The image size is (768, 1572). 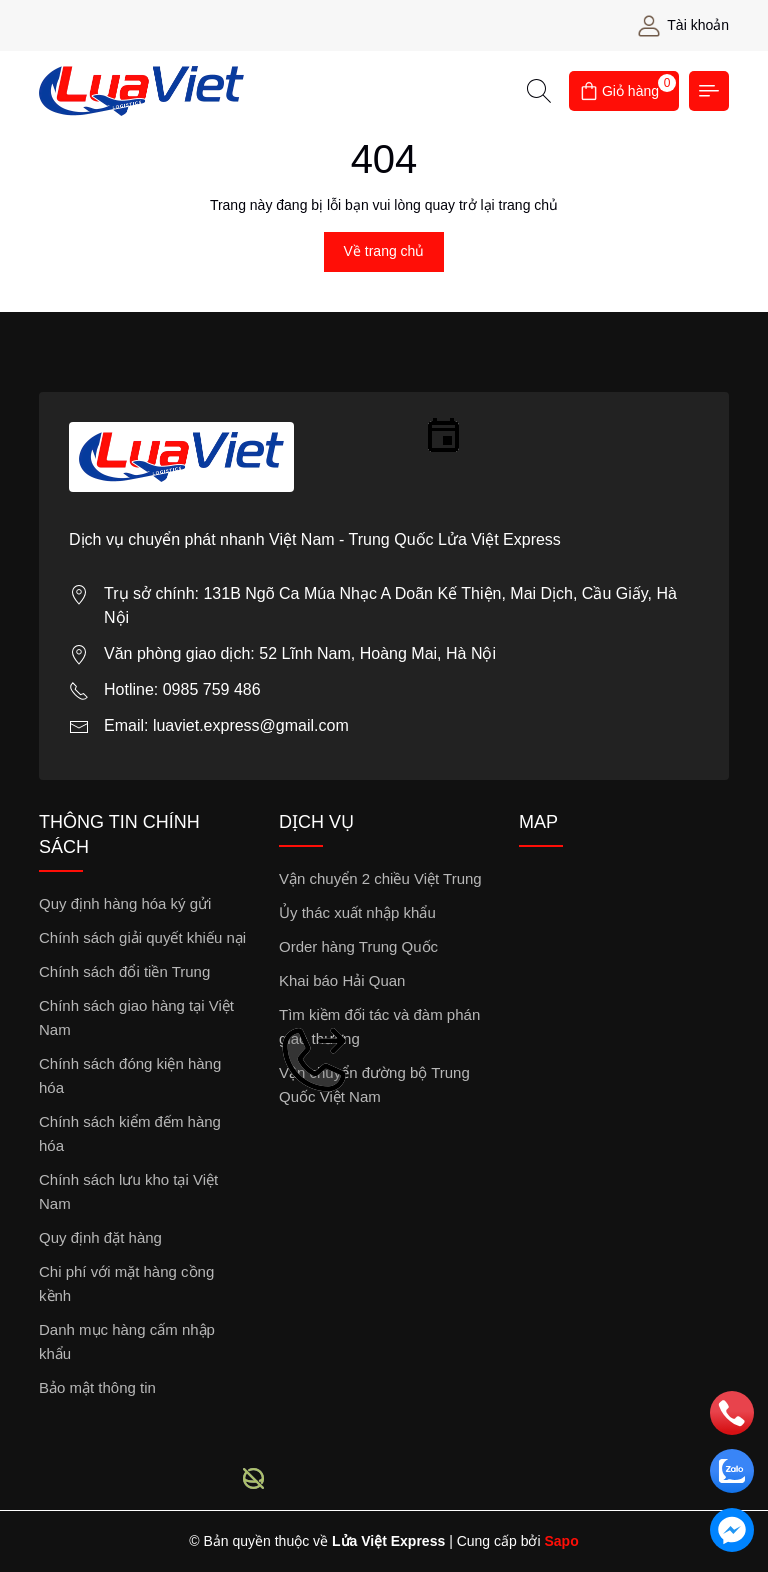 What do you see at coordinates (315, 1058) in the screenshot?
I see `transfer an active call` at bounding box center [315, 1058].